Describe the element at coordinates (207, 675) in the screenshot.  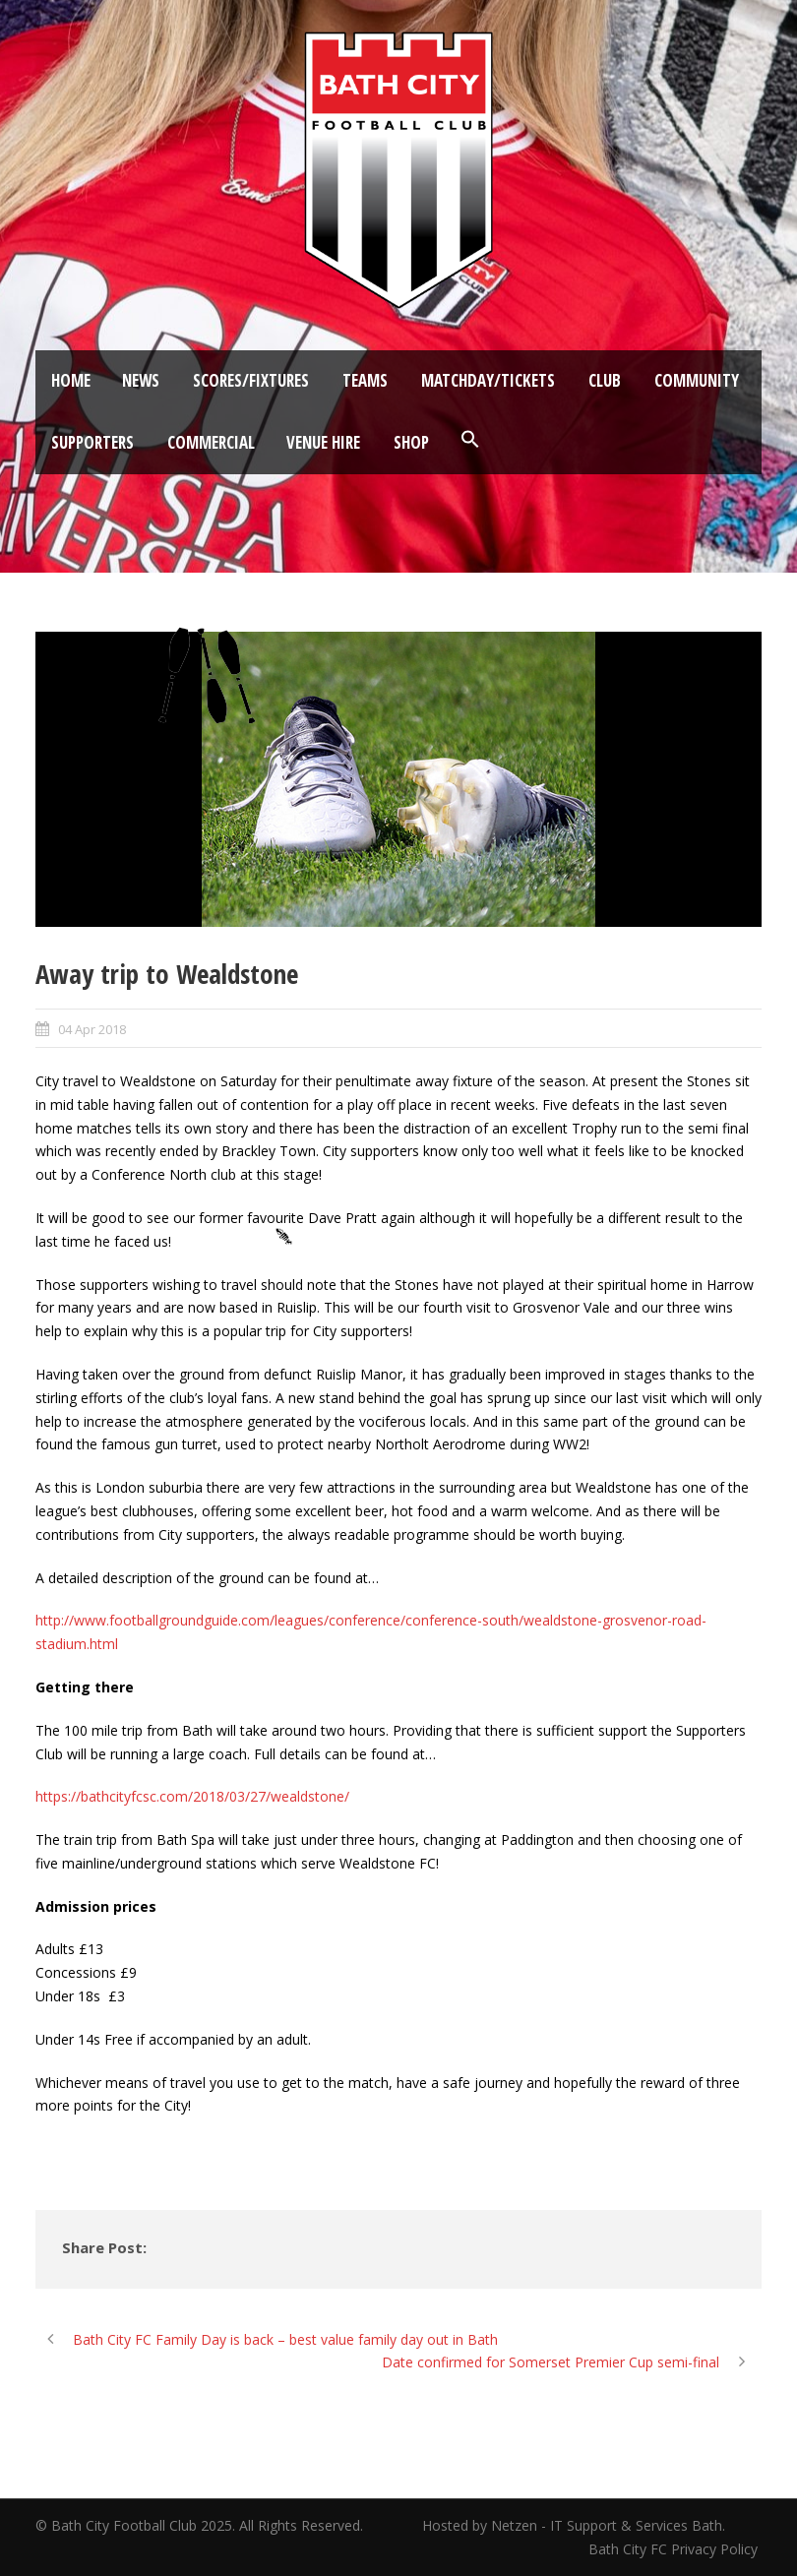
I see `access circus or performance-themed games` at that location.